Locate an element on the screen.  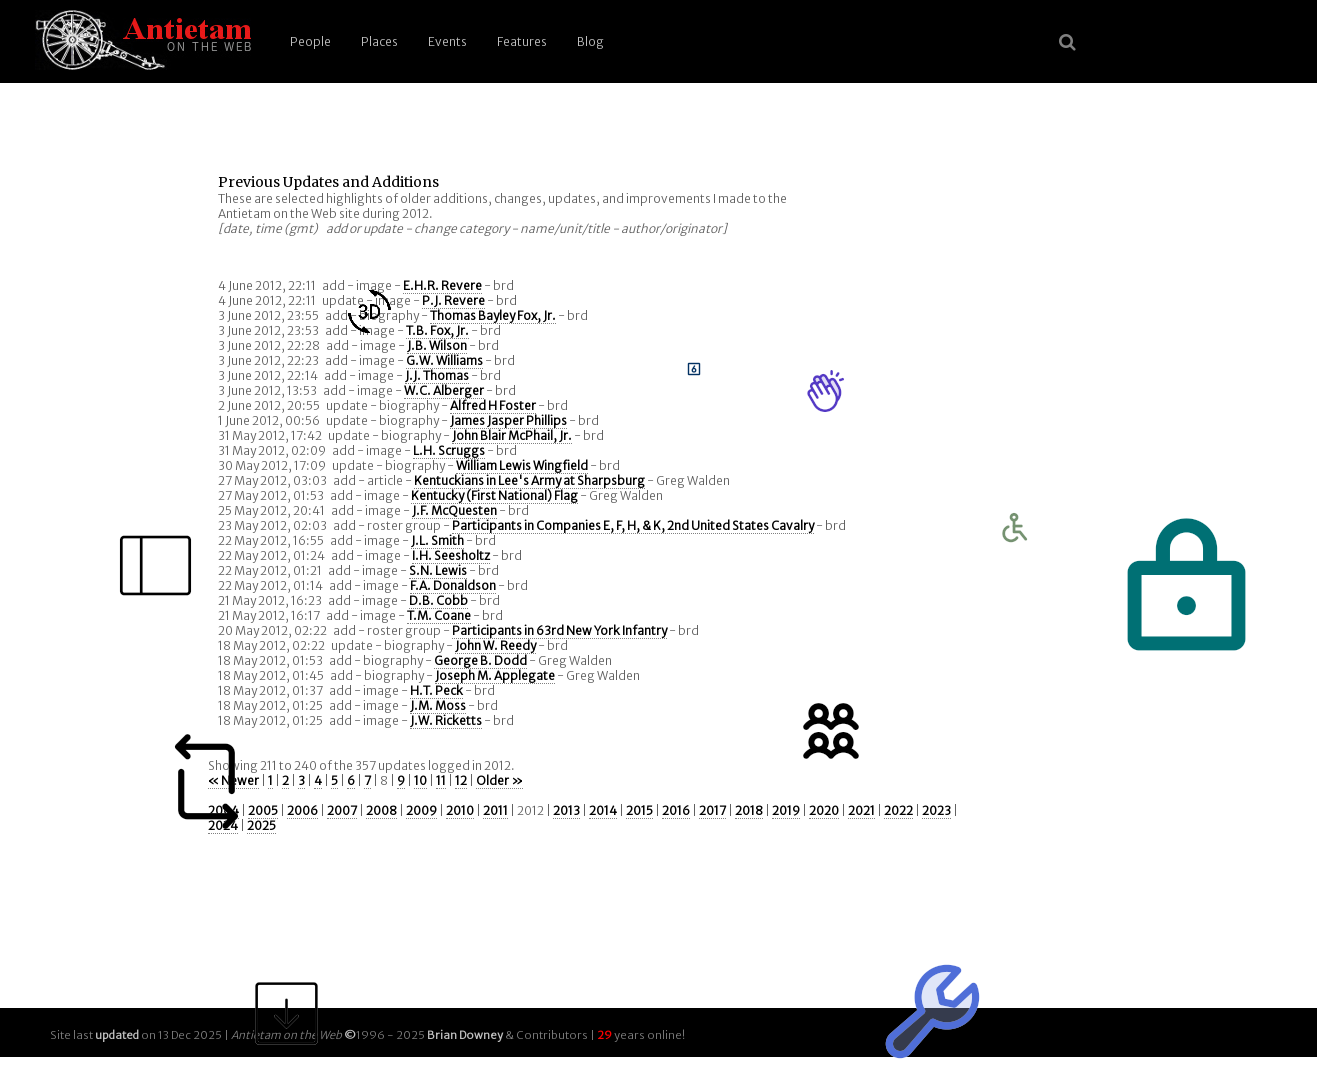
download file or content is located at coordinates (286, 1013).